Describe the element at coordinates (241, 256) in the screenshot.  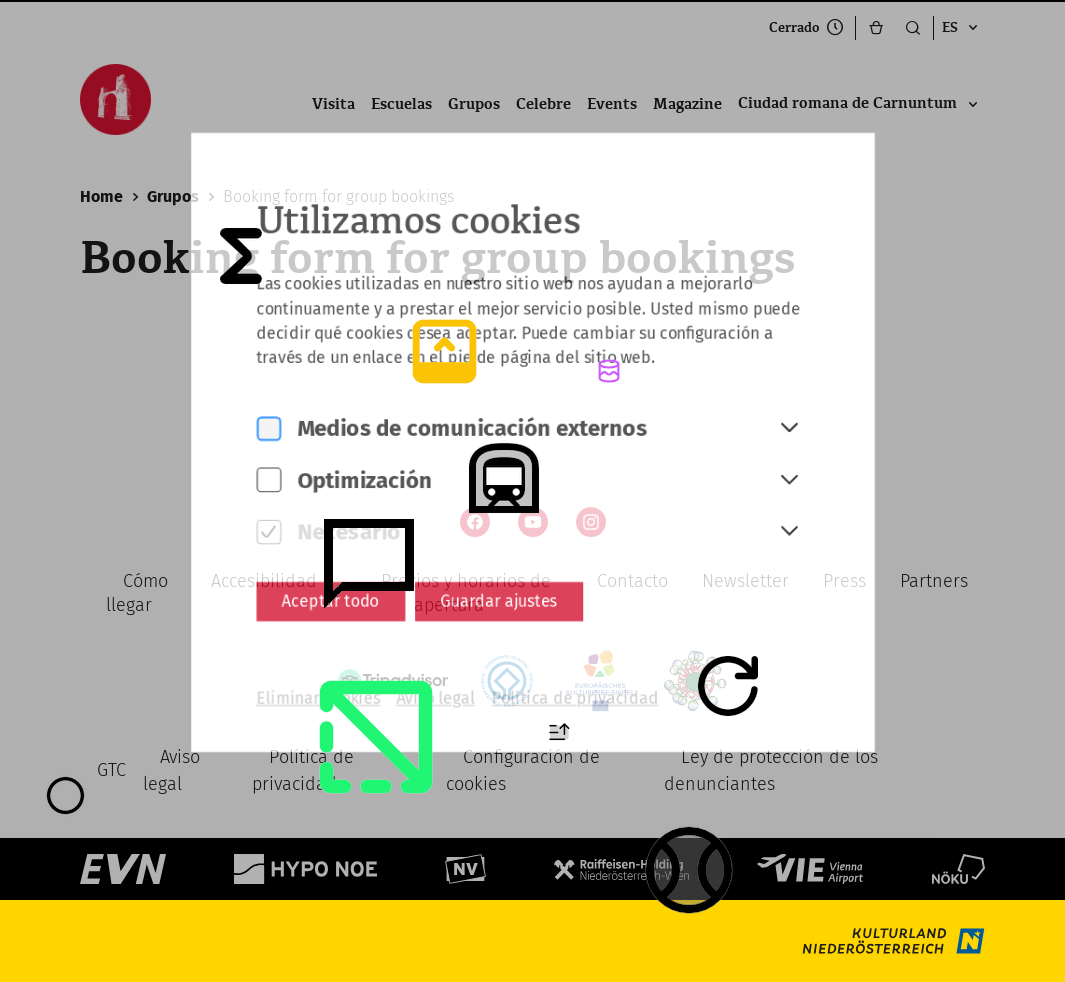
I see `insert a mathematical function or formula` at that location.